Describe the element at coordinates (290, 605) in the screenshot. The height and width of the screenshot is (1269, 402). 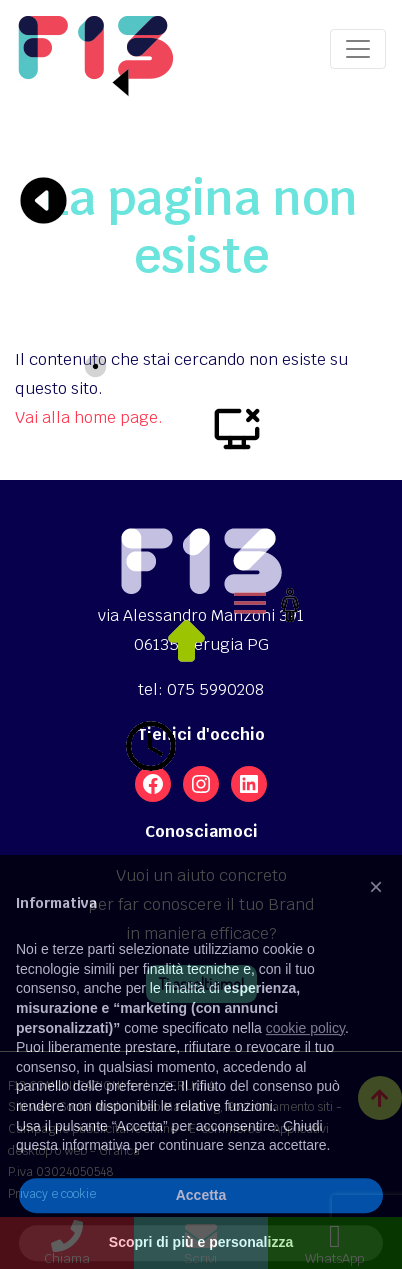
I see `indicates women's restroom or facilities` at that location.